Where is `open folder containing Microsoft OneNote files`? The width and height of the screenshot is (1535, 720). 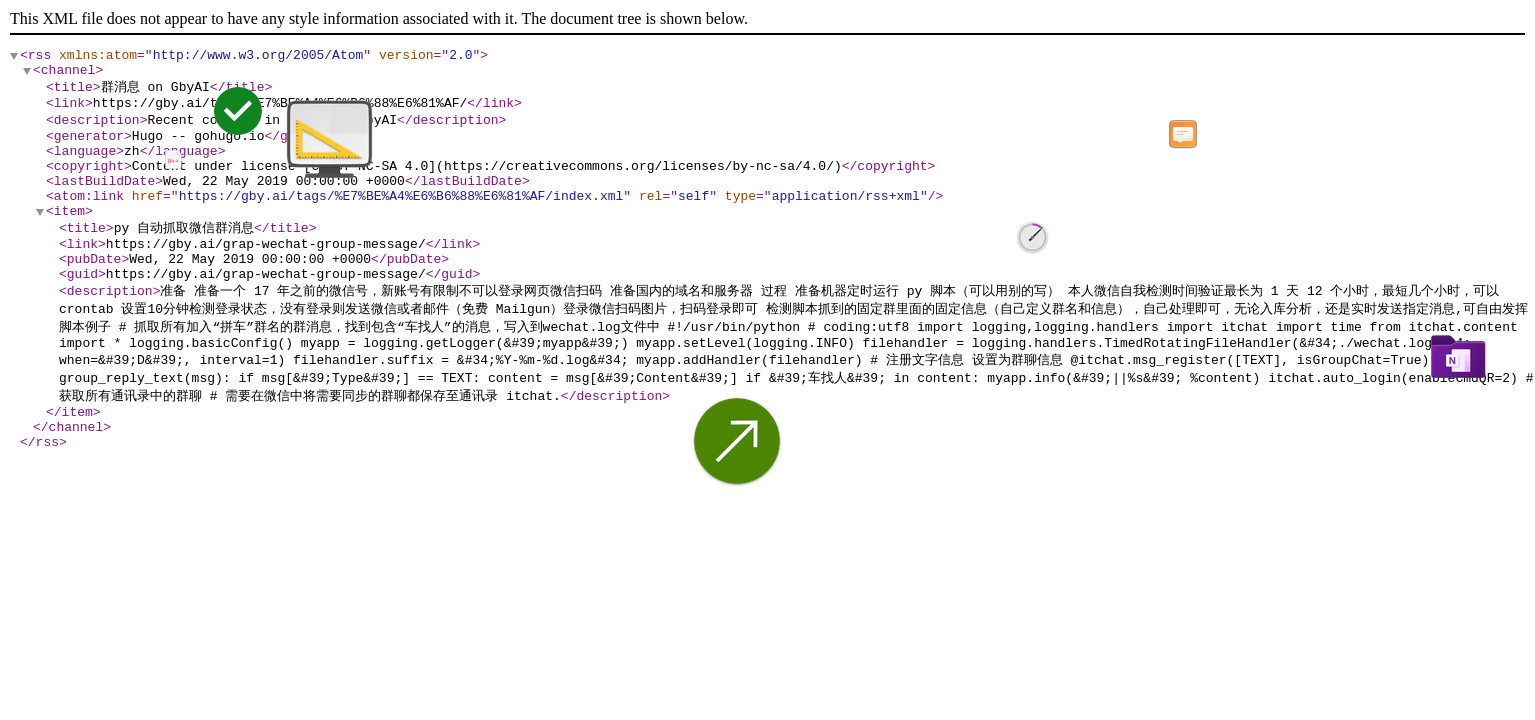
open folder containing Microsoft OneNote files is located at coordinates (1458, 358).